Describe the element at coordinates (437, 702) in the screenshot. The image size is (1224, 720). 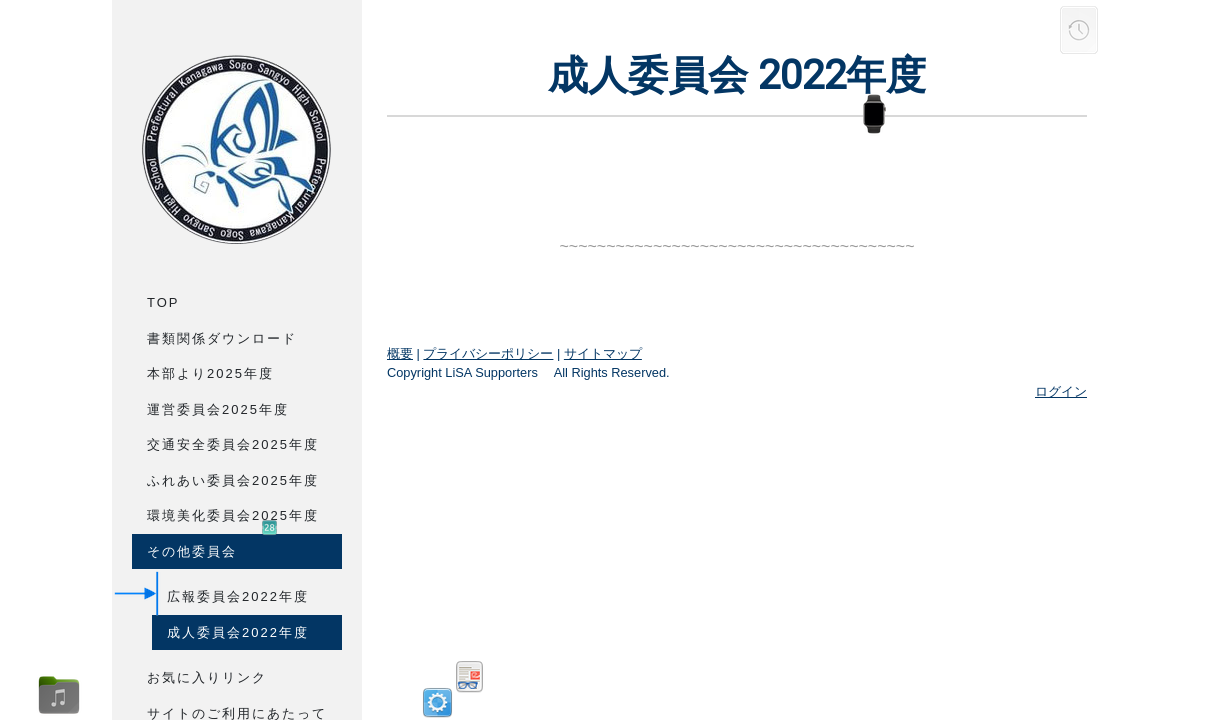
I see `an MS-DOS executable file` at that location.